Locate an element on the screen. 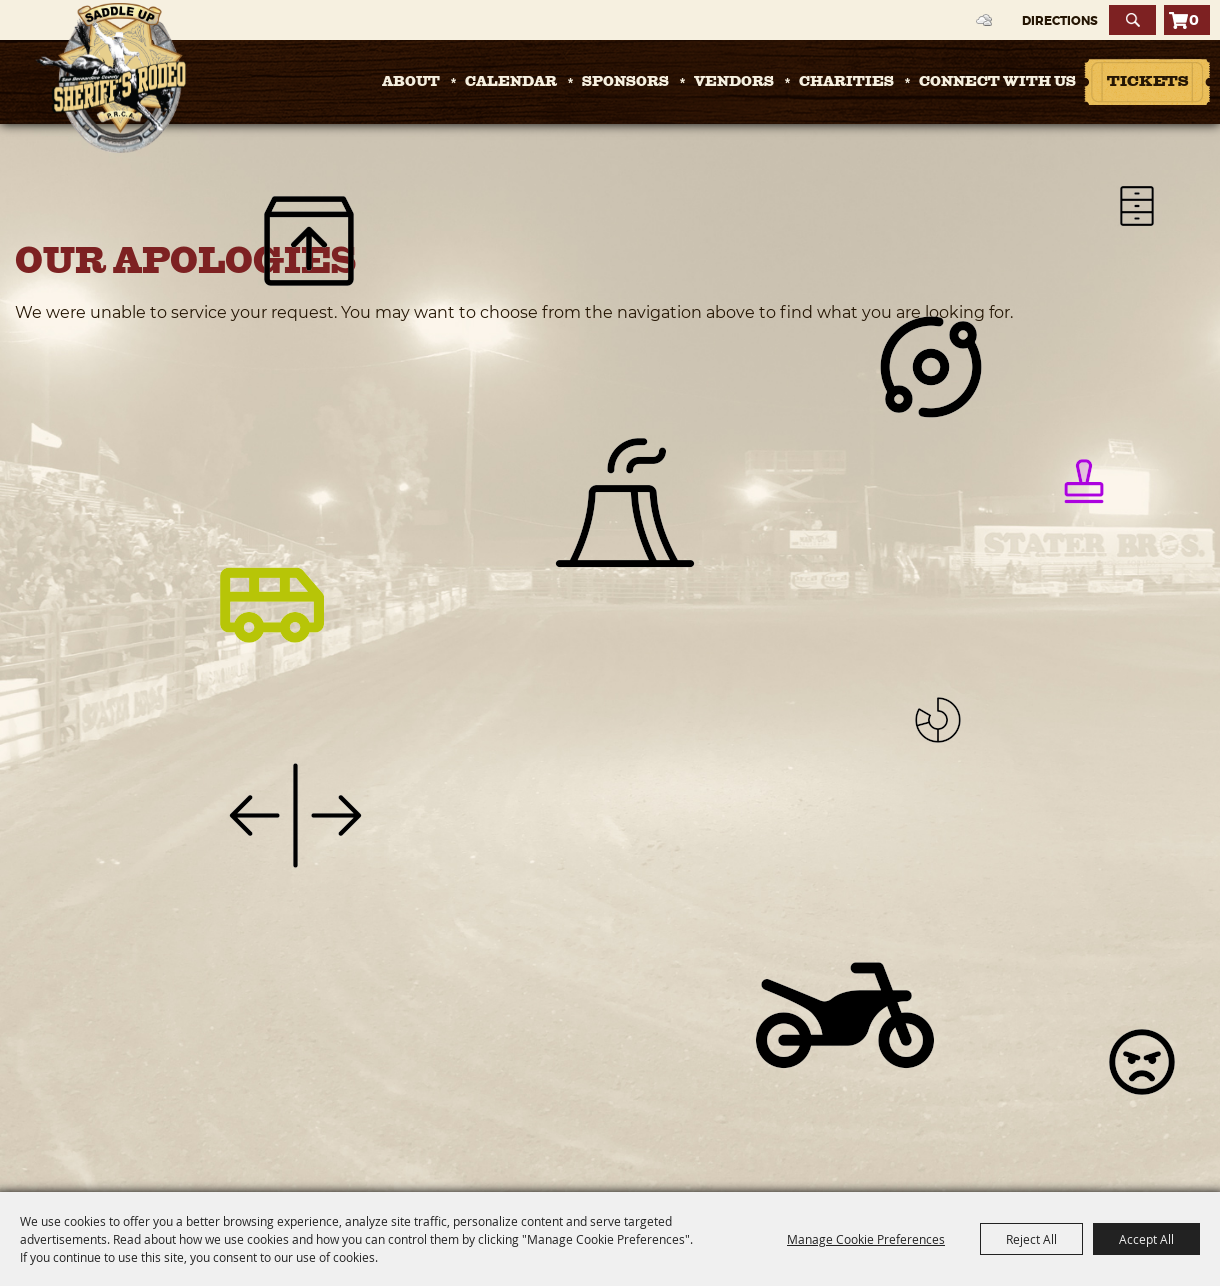 The width and height of the screenshot is (1220, 1286). access storage or file organization is located at coordinates (1137, 206).